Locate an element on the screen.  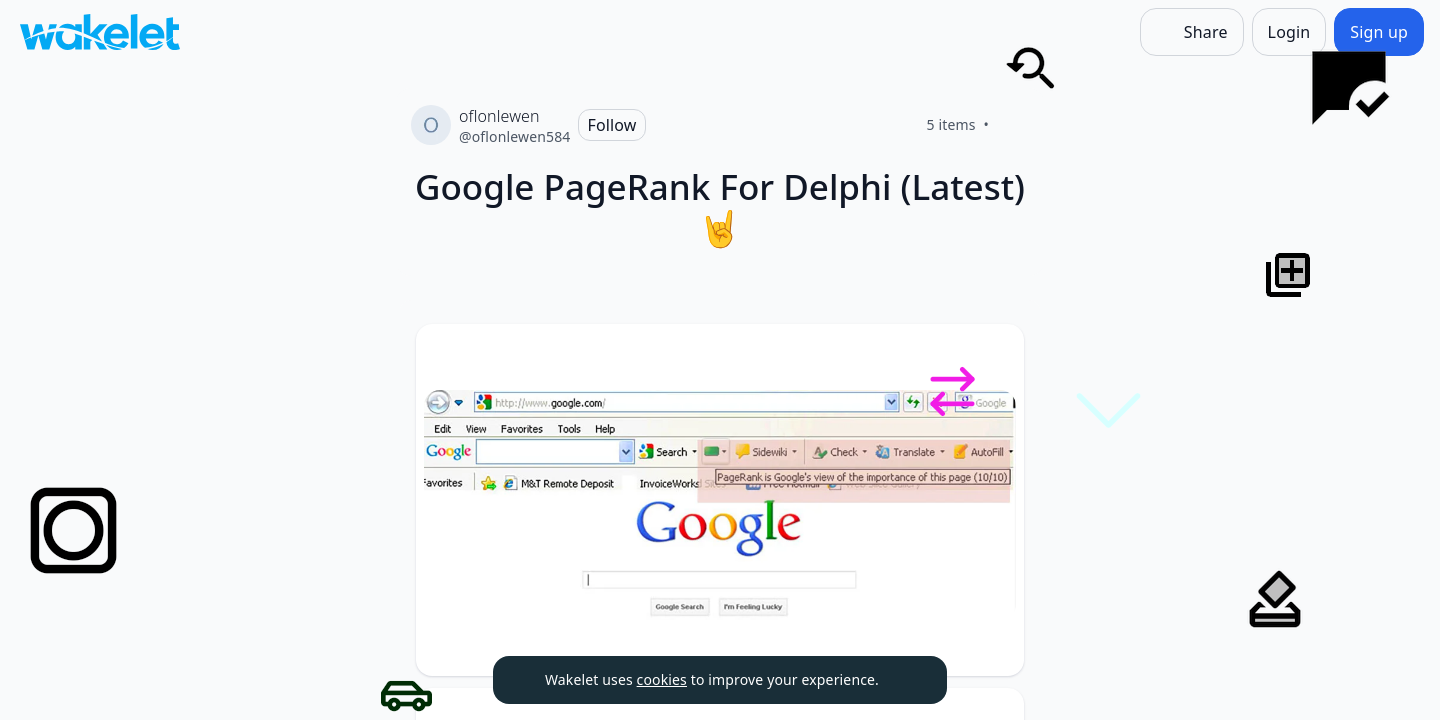
tumble dry laundry care instruction is located at coordinates (73, 530).